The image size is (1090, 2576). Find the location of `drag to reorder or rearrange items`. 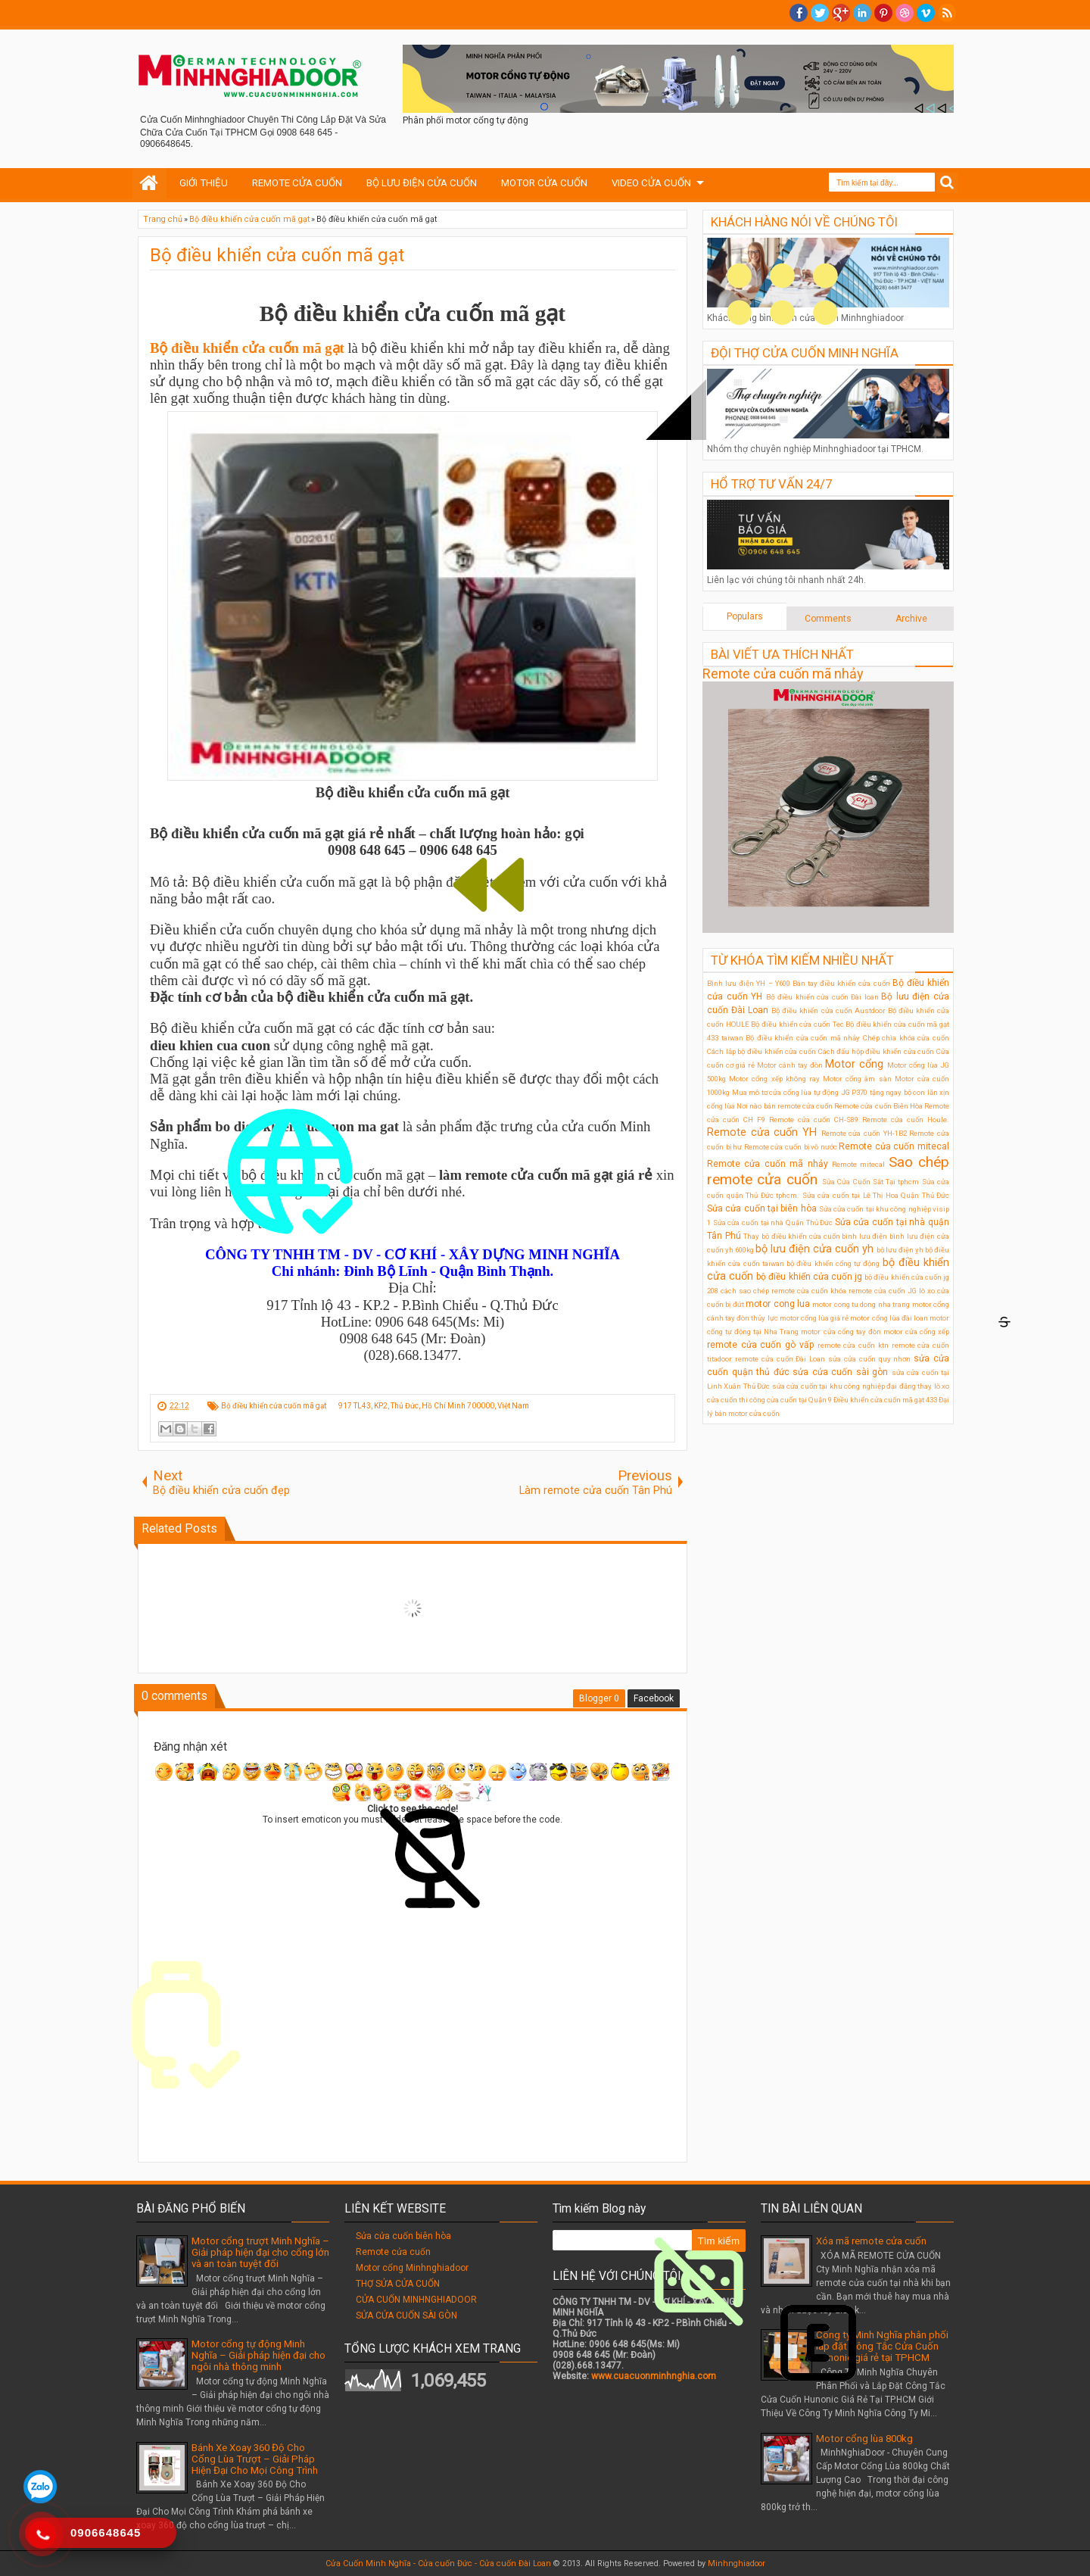

drag to reorder or rearrange items is located at coordinates (782, 294).